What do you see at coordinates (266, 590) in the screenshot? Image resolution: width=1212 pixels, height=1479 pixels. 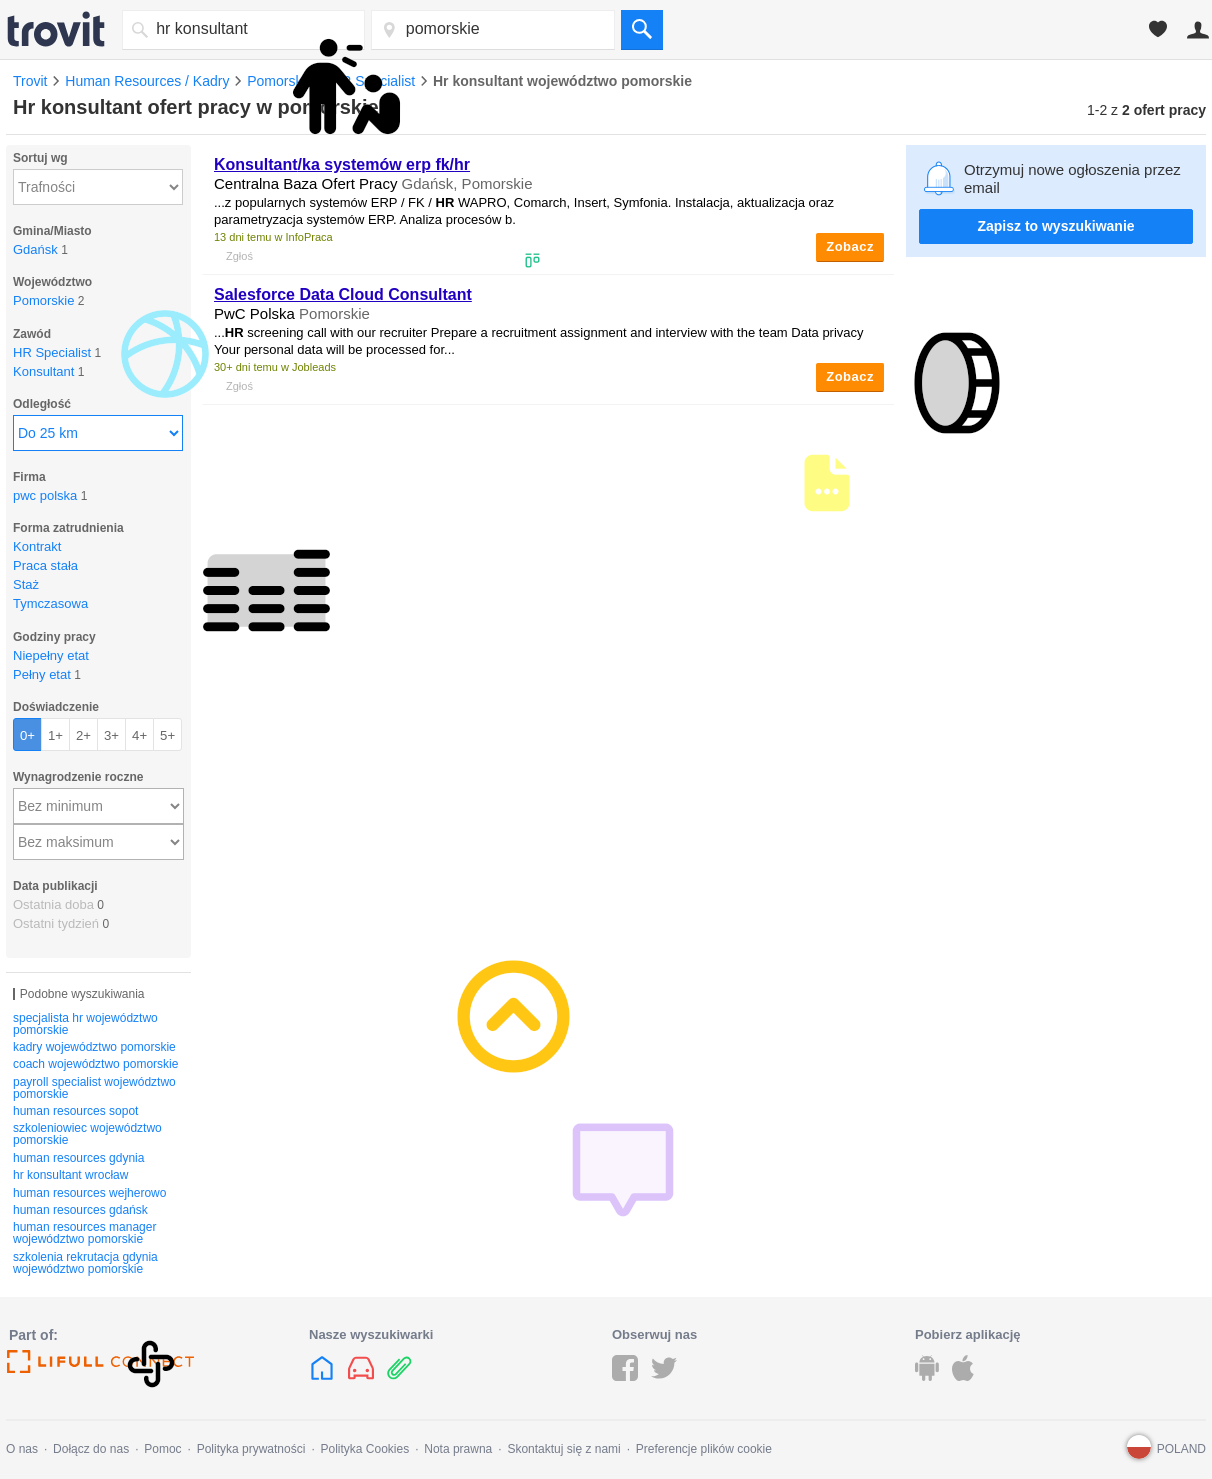 I see `adjust audio equalizer settings` at bounding box center [266, 590].